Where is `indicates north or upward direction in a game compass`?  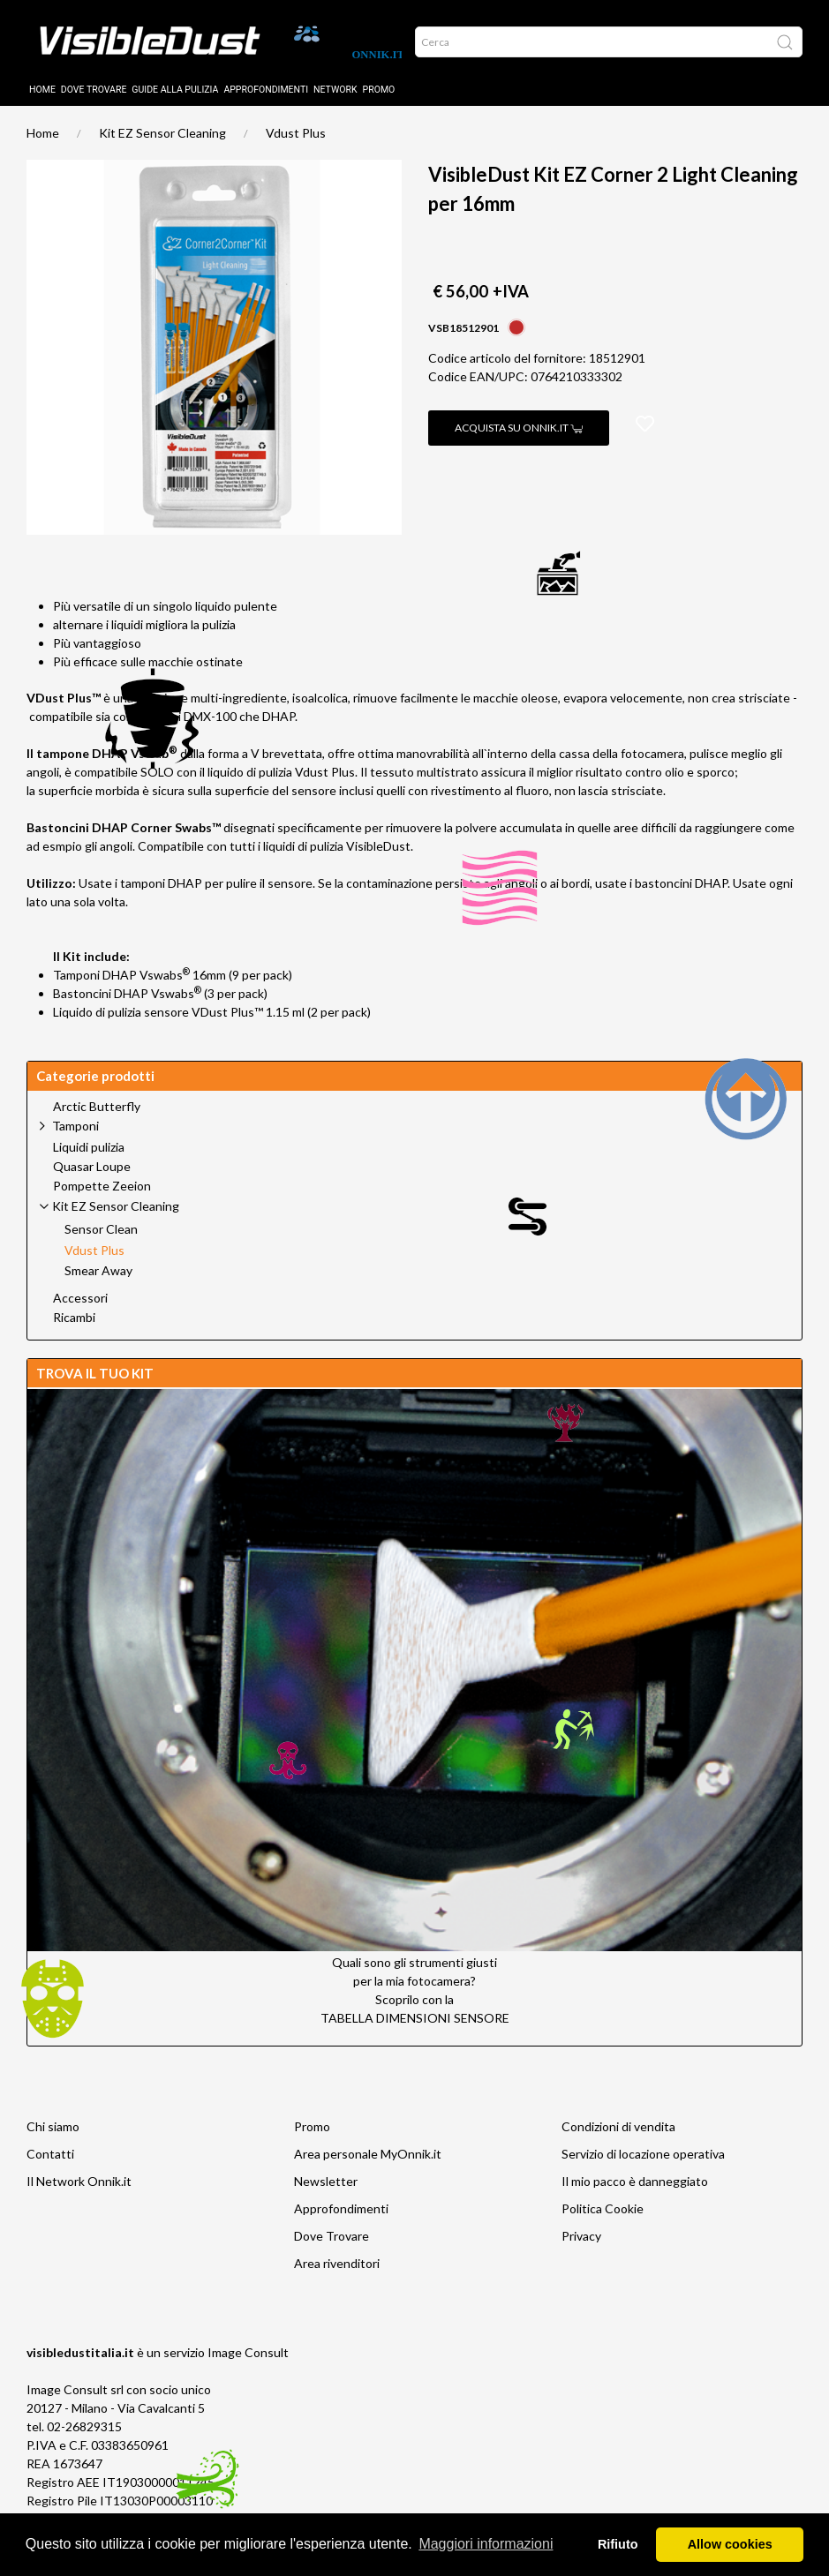 indicates north or upward direction in a game compass is located at coordinates (746, 1100).